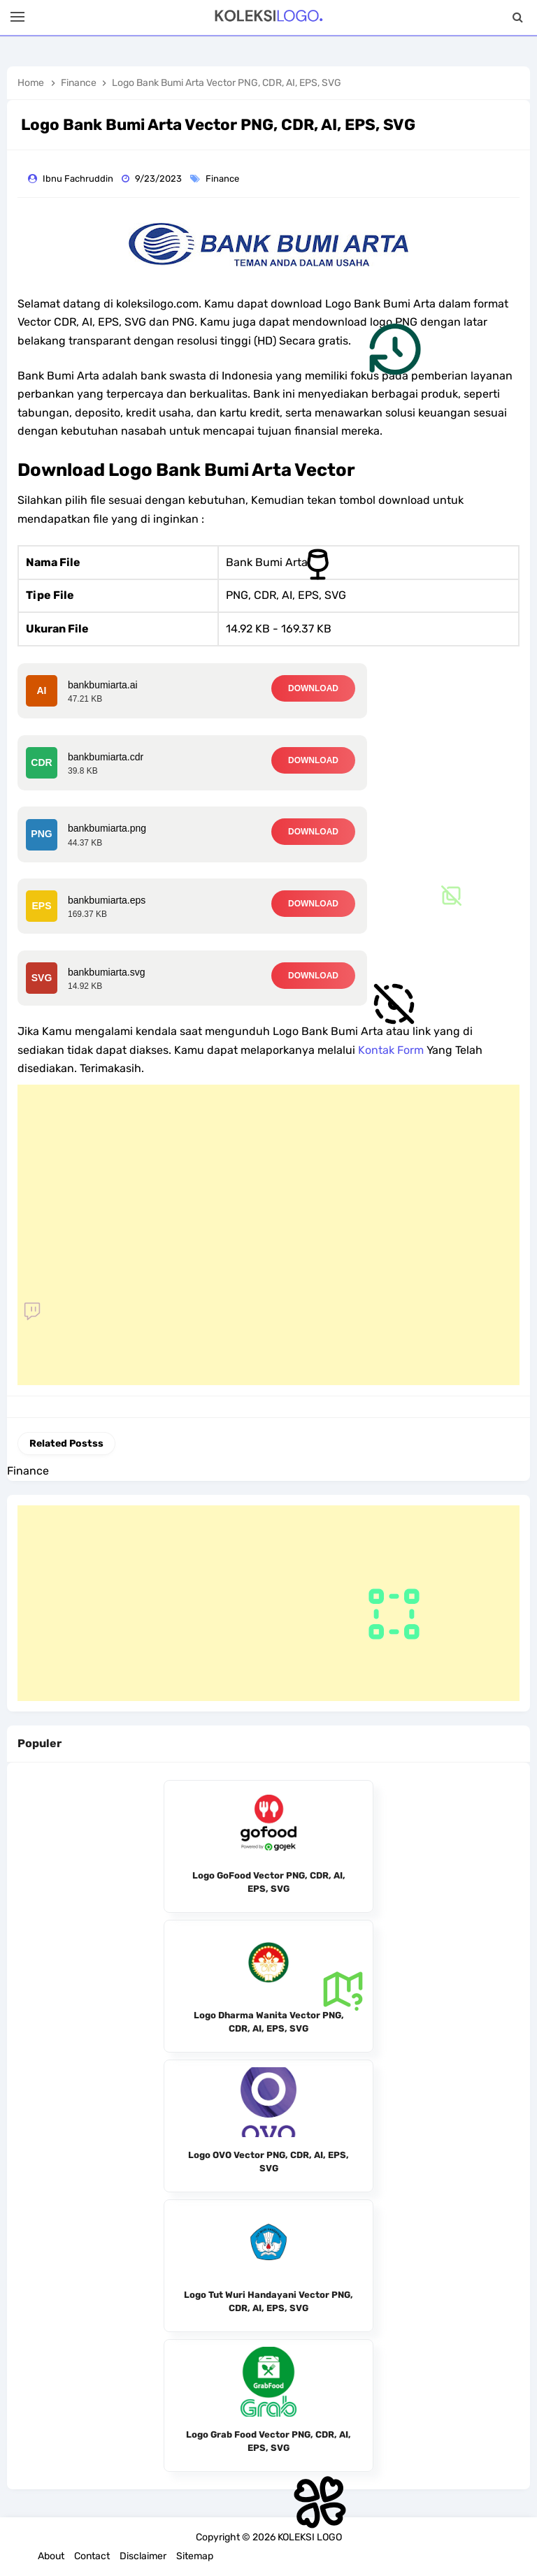 This screenshot has height=2576, width=537. I want to click on get help with map or navigation, so click(343, 1989).